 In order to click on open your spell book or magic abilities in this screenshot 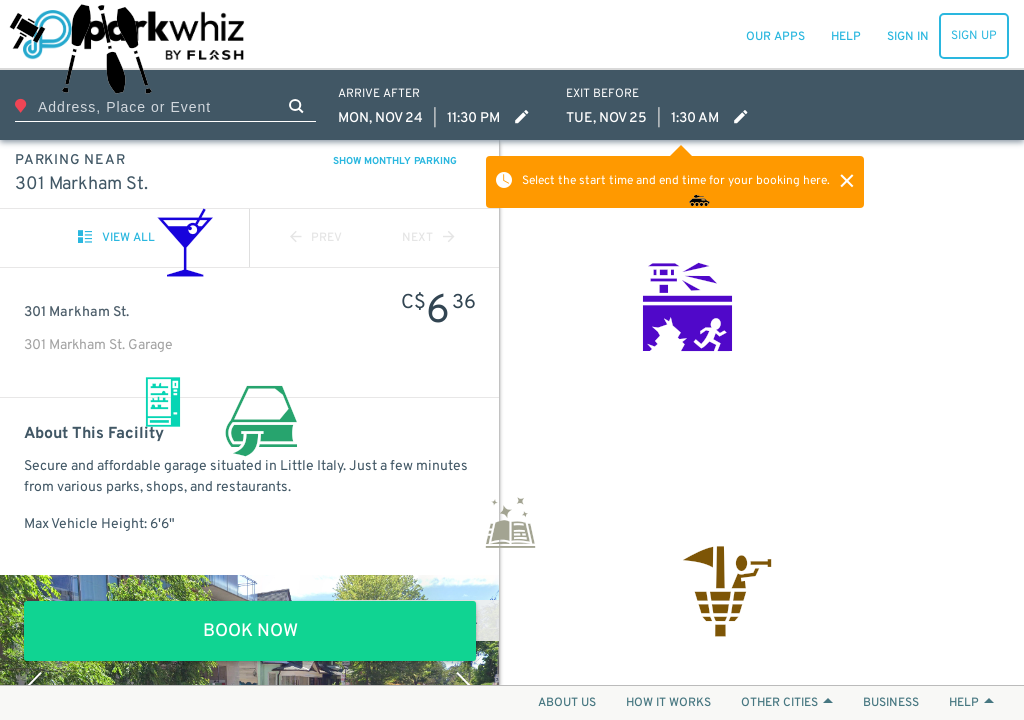, I will do `click(510, 522)`.